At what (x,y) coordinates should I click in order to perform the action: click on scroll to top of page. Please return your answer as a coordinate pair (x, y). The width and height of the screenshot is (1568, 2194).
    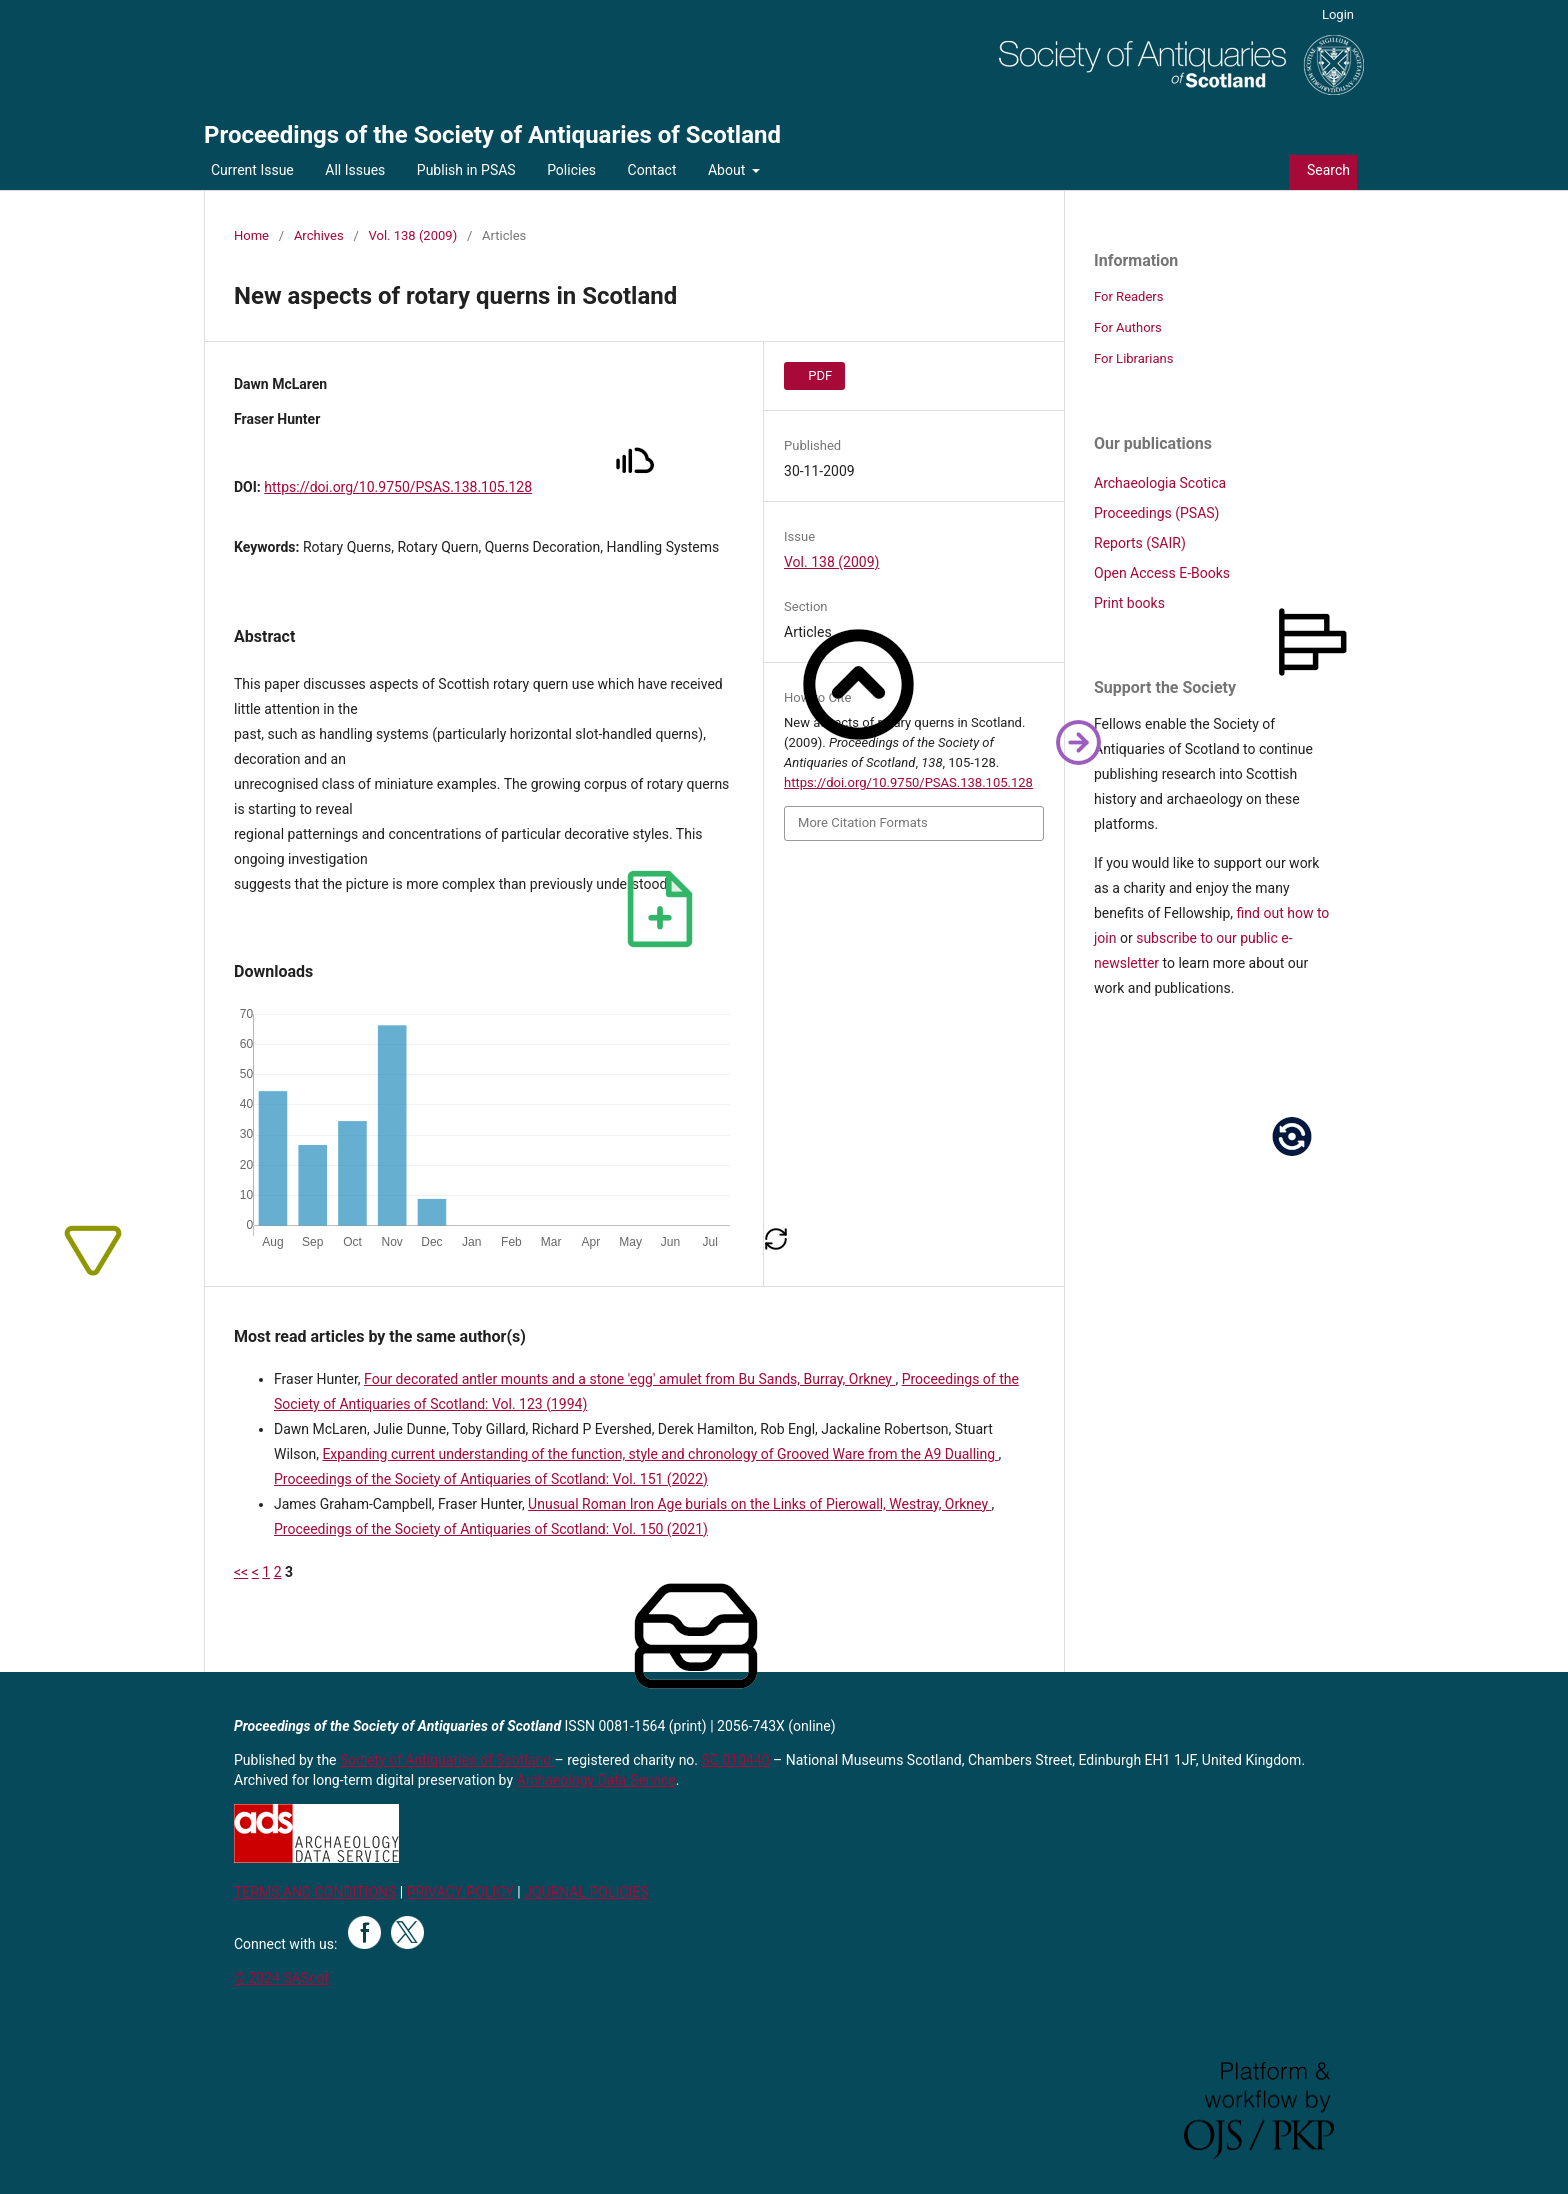
    Looking at the image, I should click on (858, 684).